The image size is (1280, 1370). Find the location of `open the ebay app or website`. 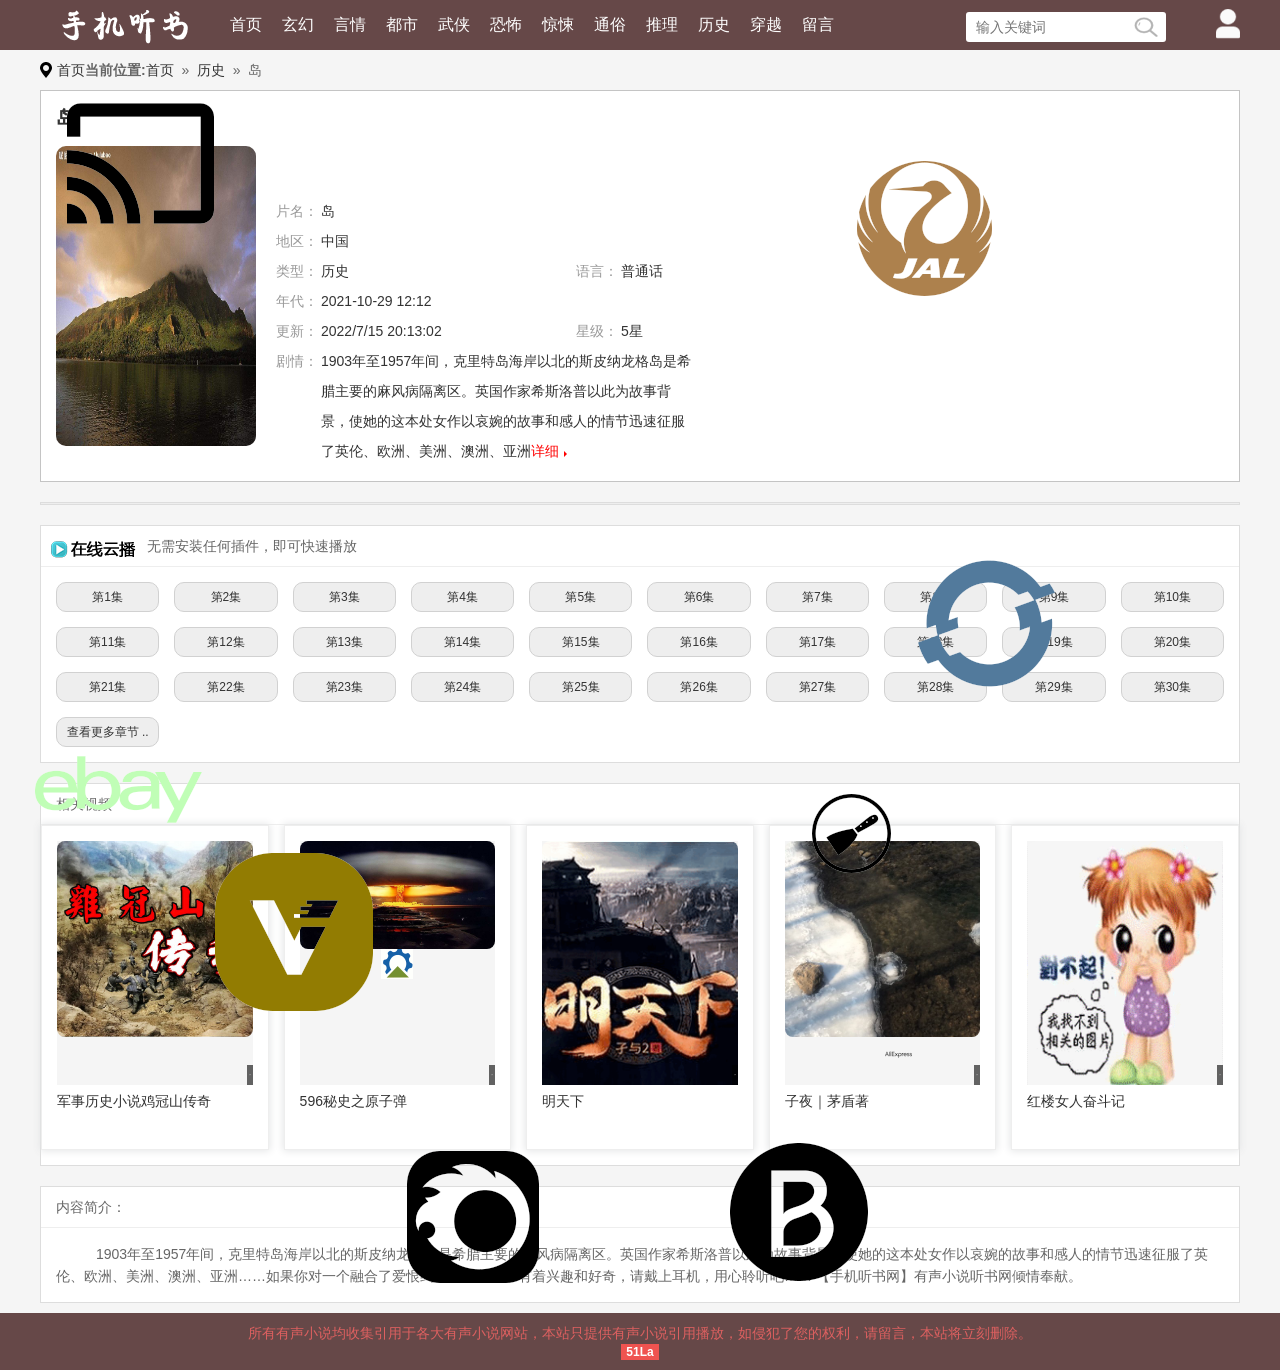

open the ebay app or website is located at coordinates (118, 789).